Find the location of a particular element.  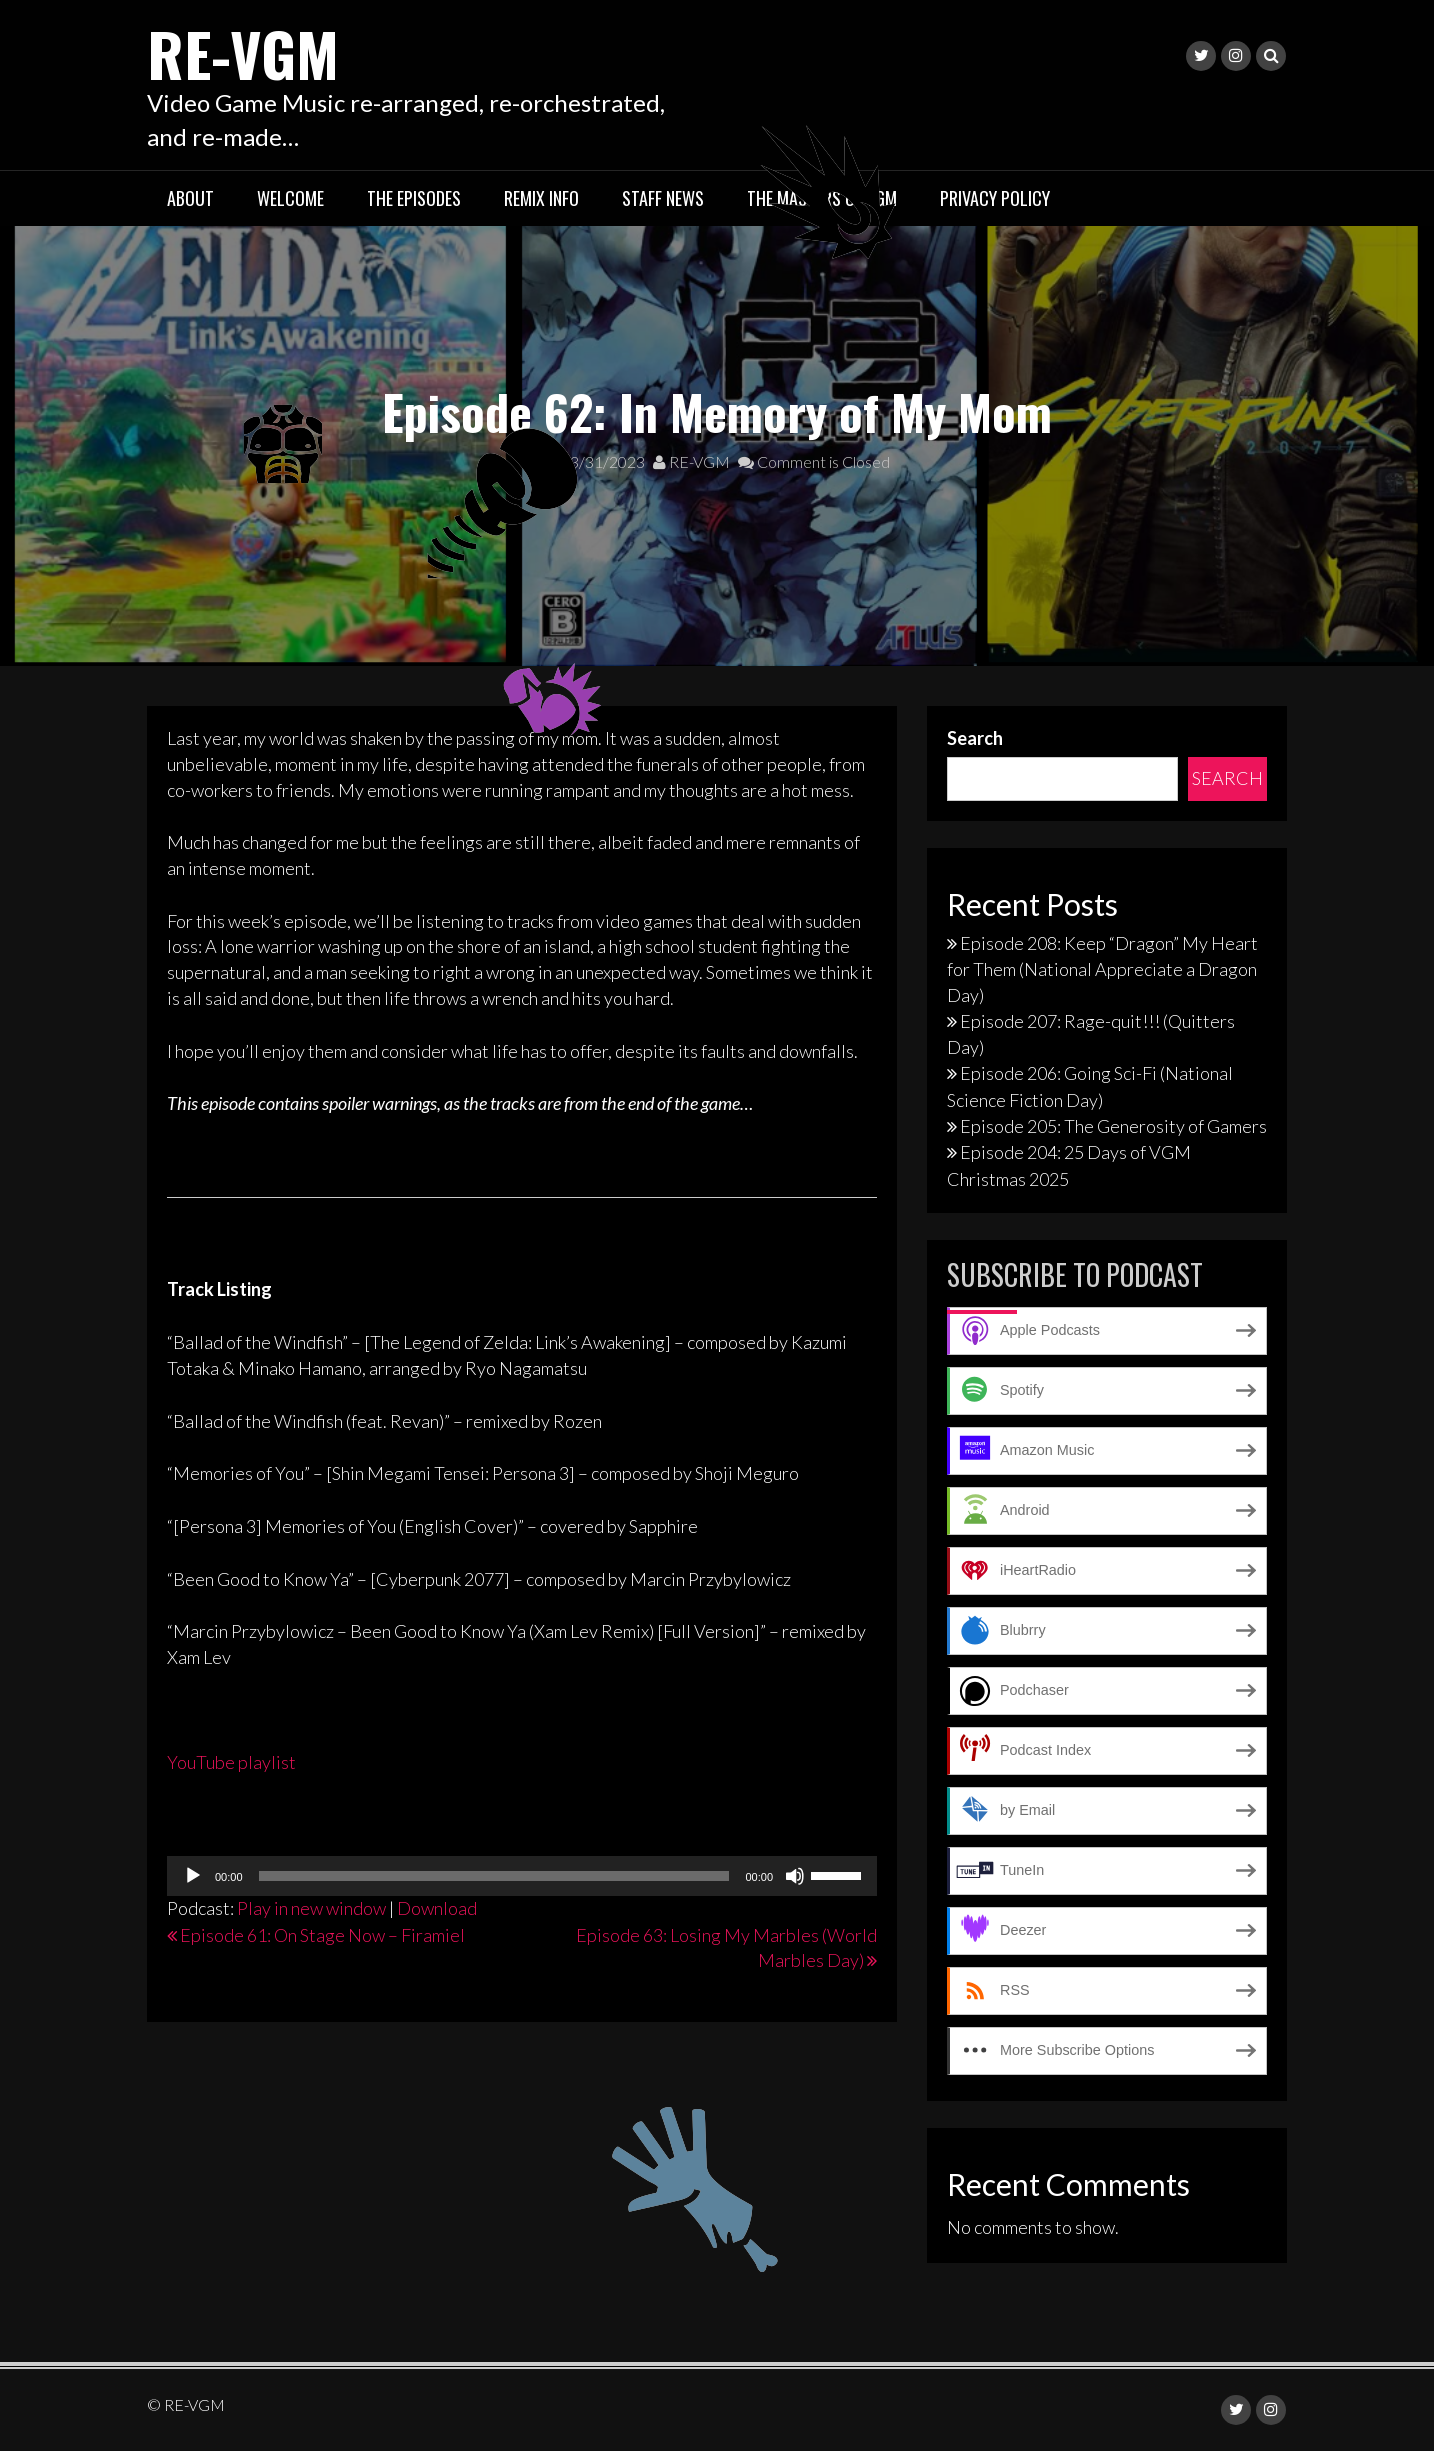

indicates a falling or dropping object in gameplay is located at coordinates (826, 191).